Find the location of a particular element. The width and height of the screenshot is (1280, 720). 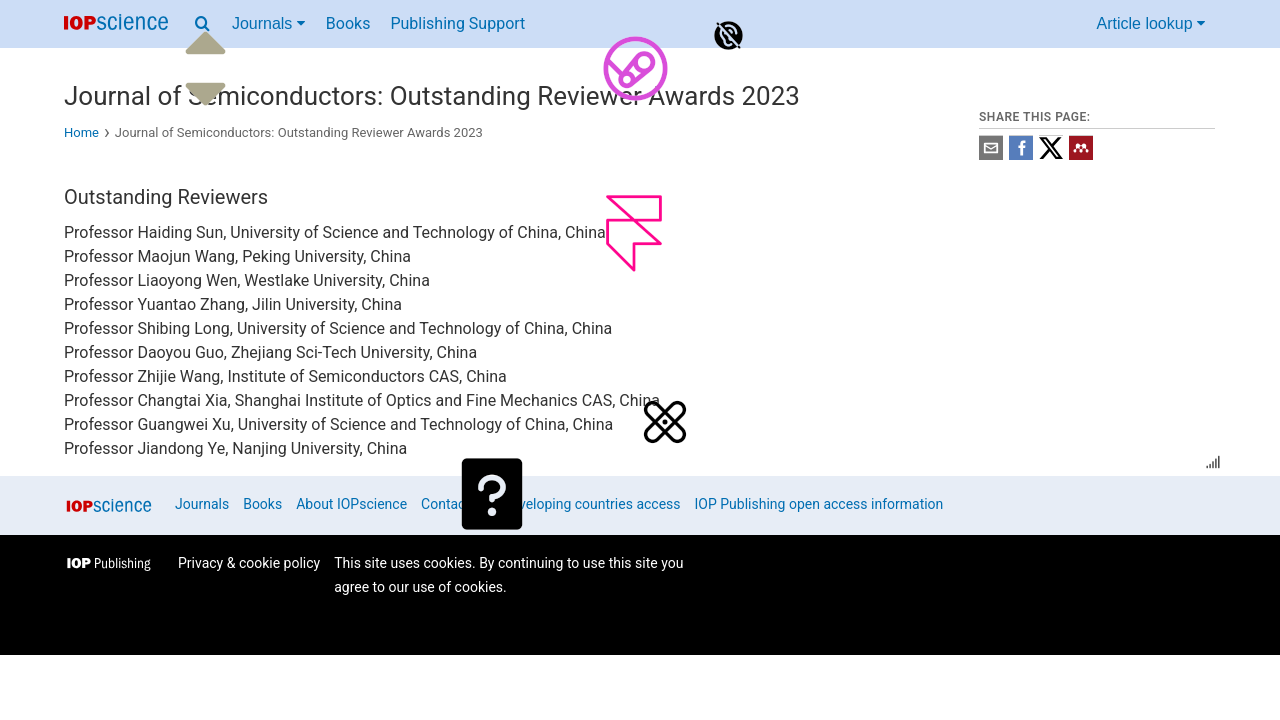

expand or collapse a dropdown menu is located at coordinates (205, 68).